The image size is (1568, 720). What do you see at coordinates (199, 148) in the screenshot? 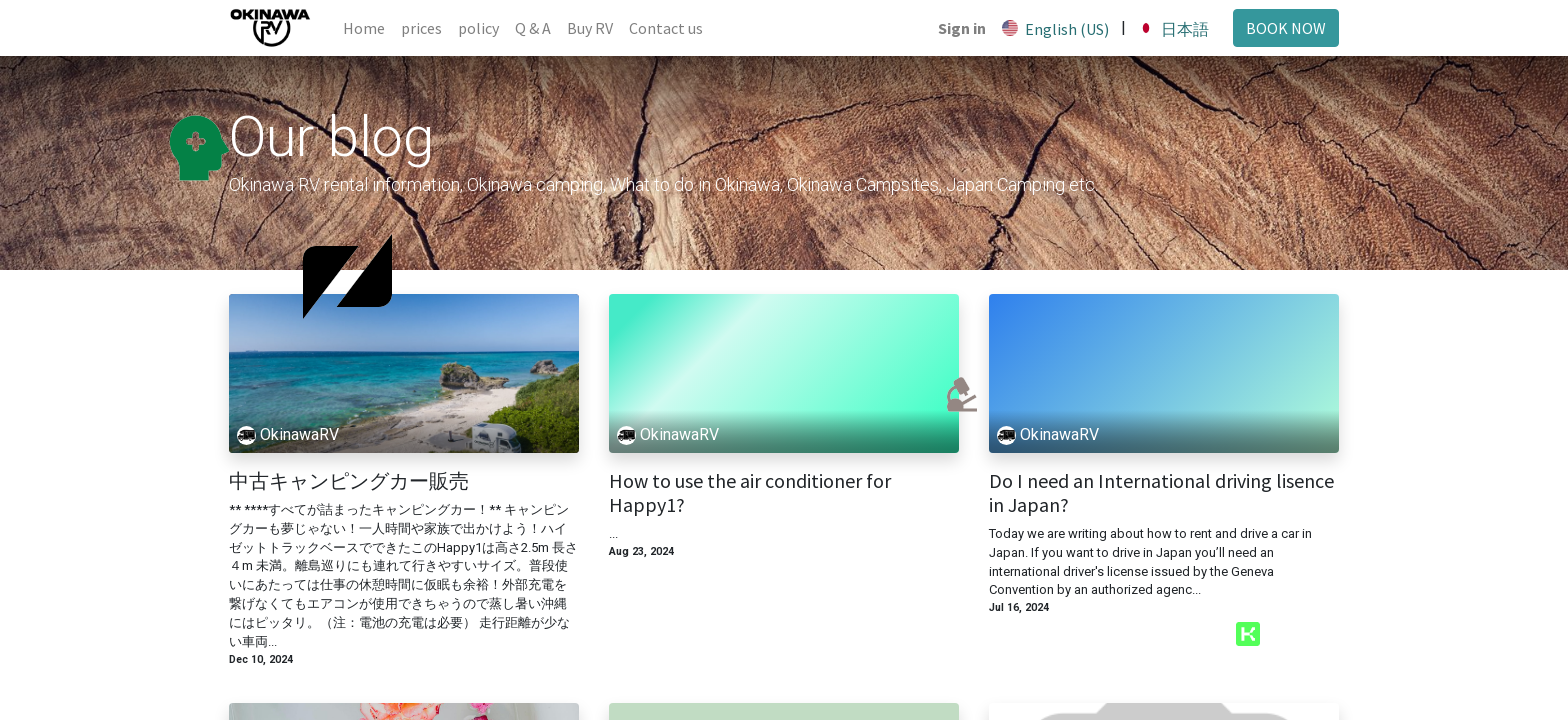
I see `access mental health resources` at bounding box center [199, 148].